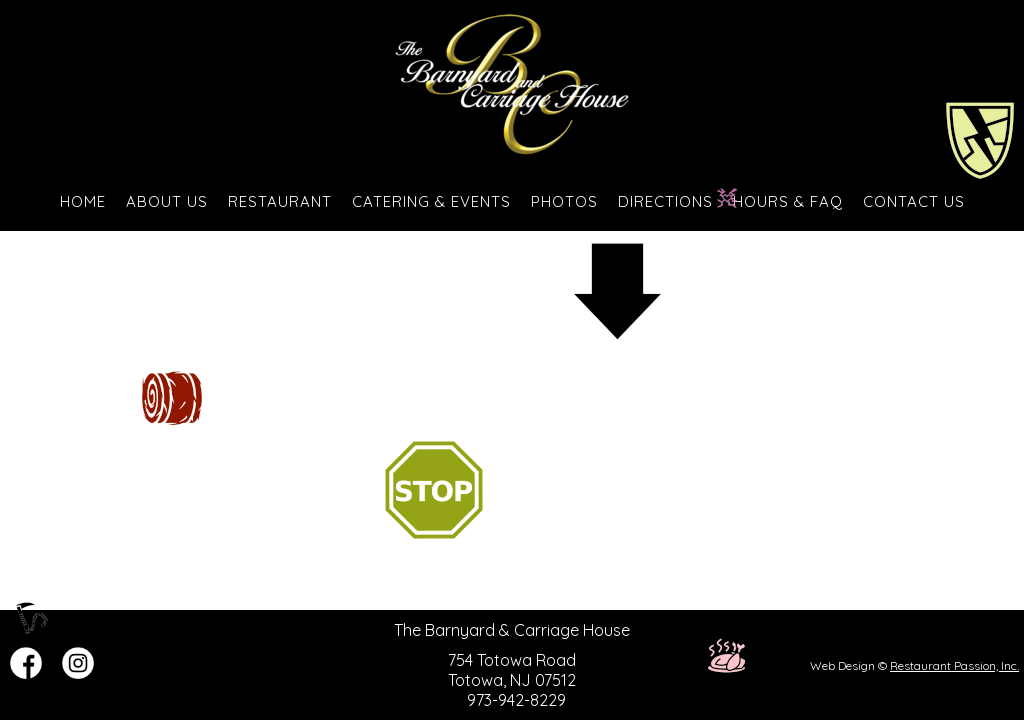 Image resolution: width=1024 pixels, height=720 pixels. I want to click on indicates broken or compromised security status, so click(980, 140).